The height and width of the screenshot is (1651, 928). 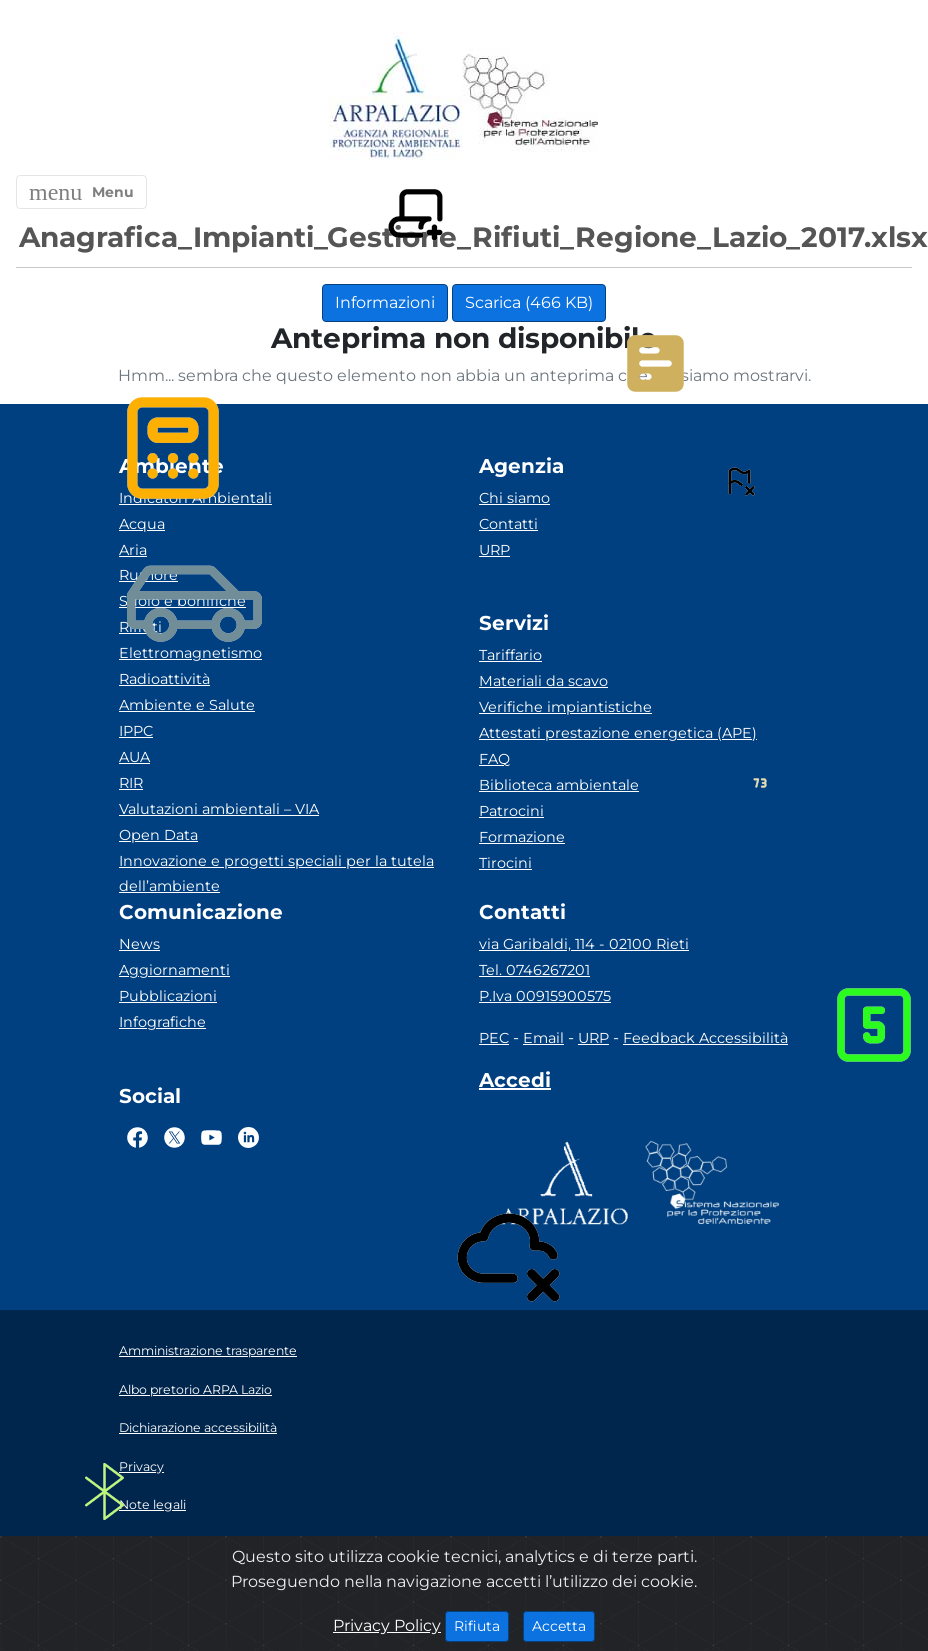 What do you see at coordinates (104, 1491) in the screenshot?
I see `toggle bluetooth connectivity` at bounding box center [104, 1491].